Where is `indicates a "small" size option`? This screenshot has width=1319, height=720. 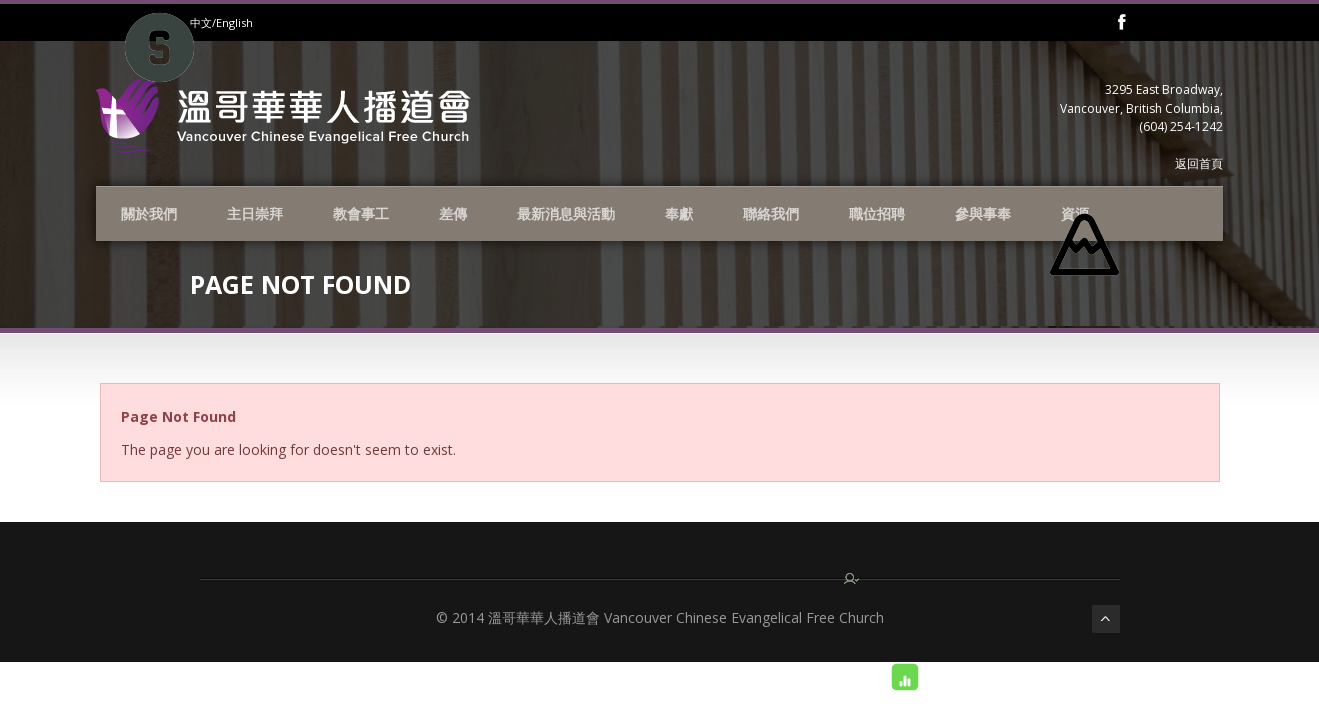
indicates a "small" size option is located at coordinates (159, 47).